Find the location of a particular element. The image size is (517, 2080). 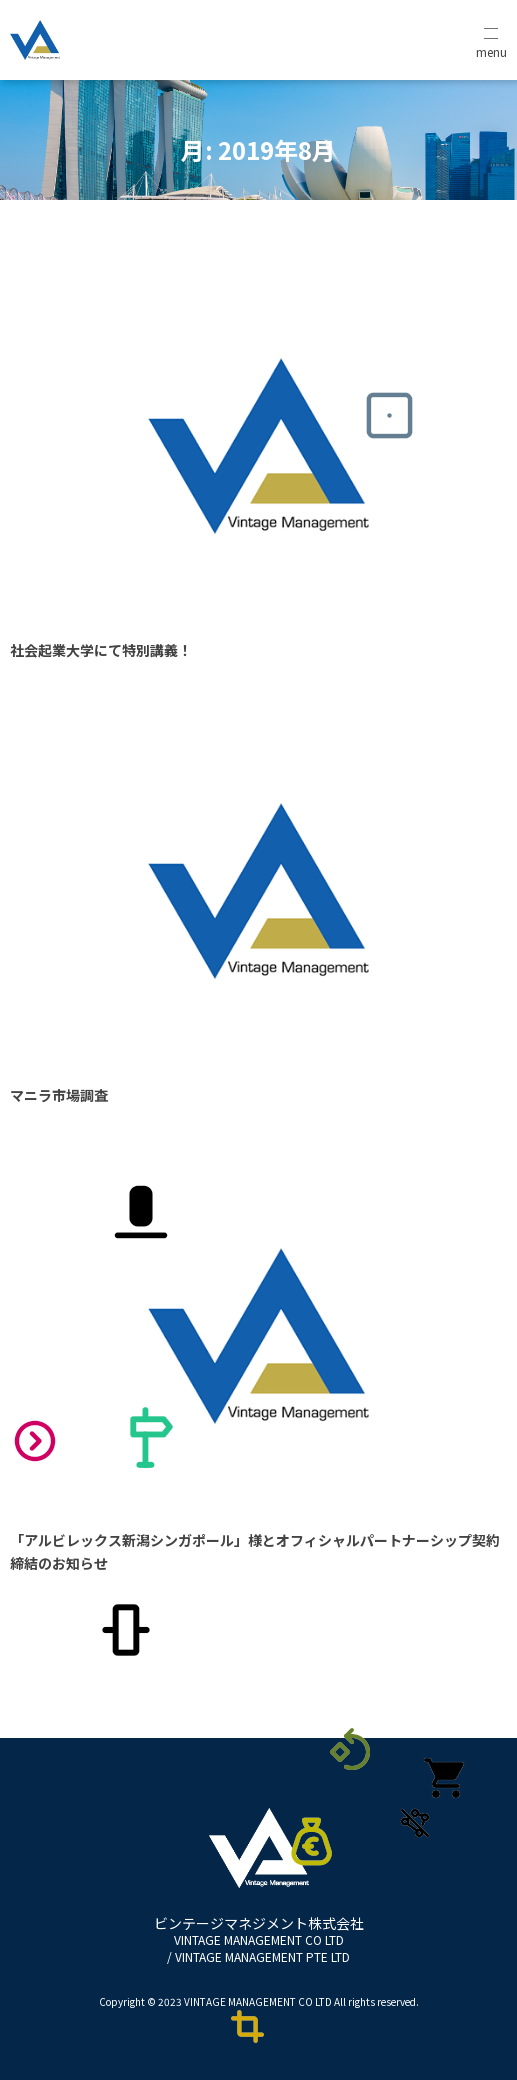

navigate to directions or wayfinding is located at coordinates (151, 1437).